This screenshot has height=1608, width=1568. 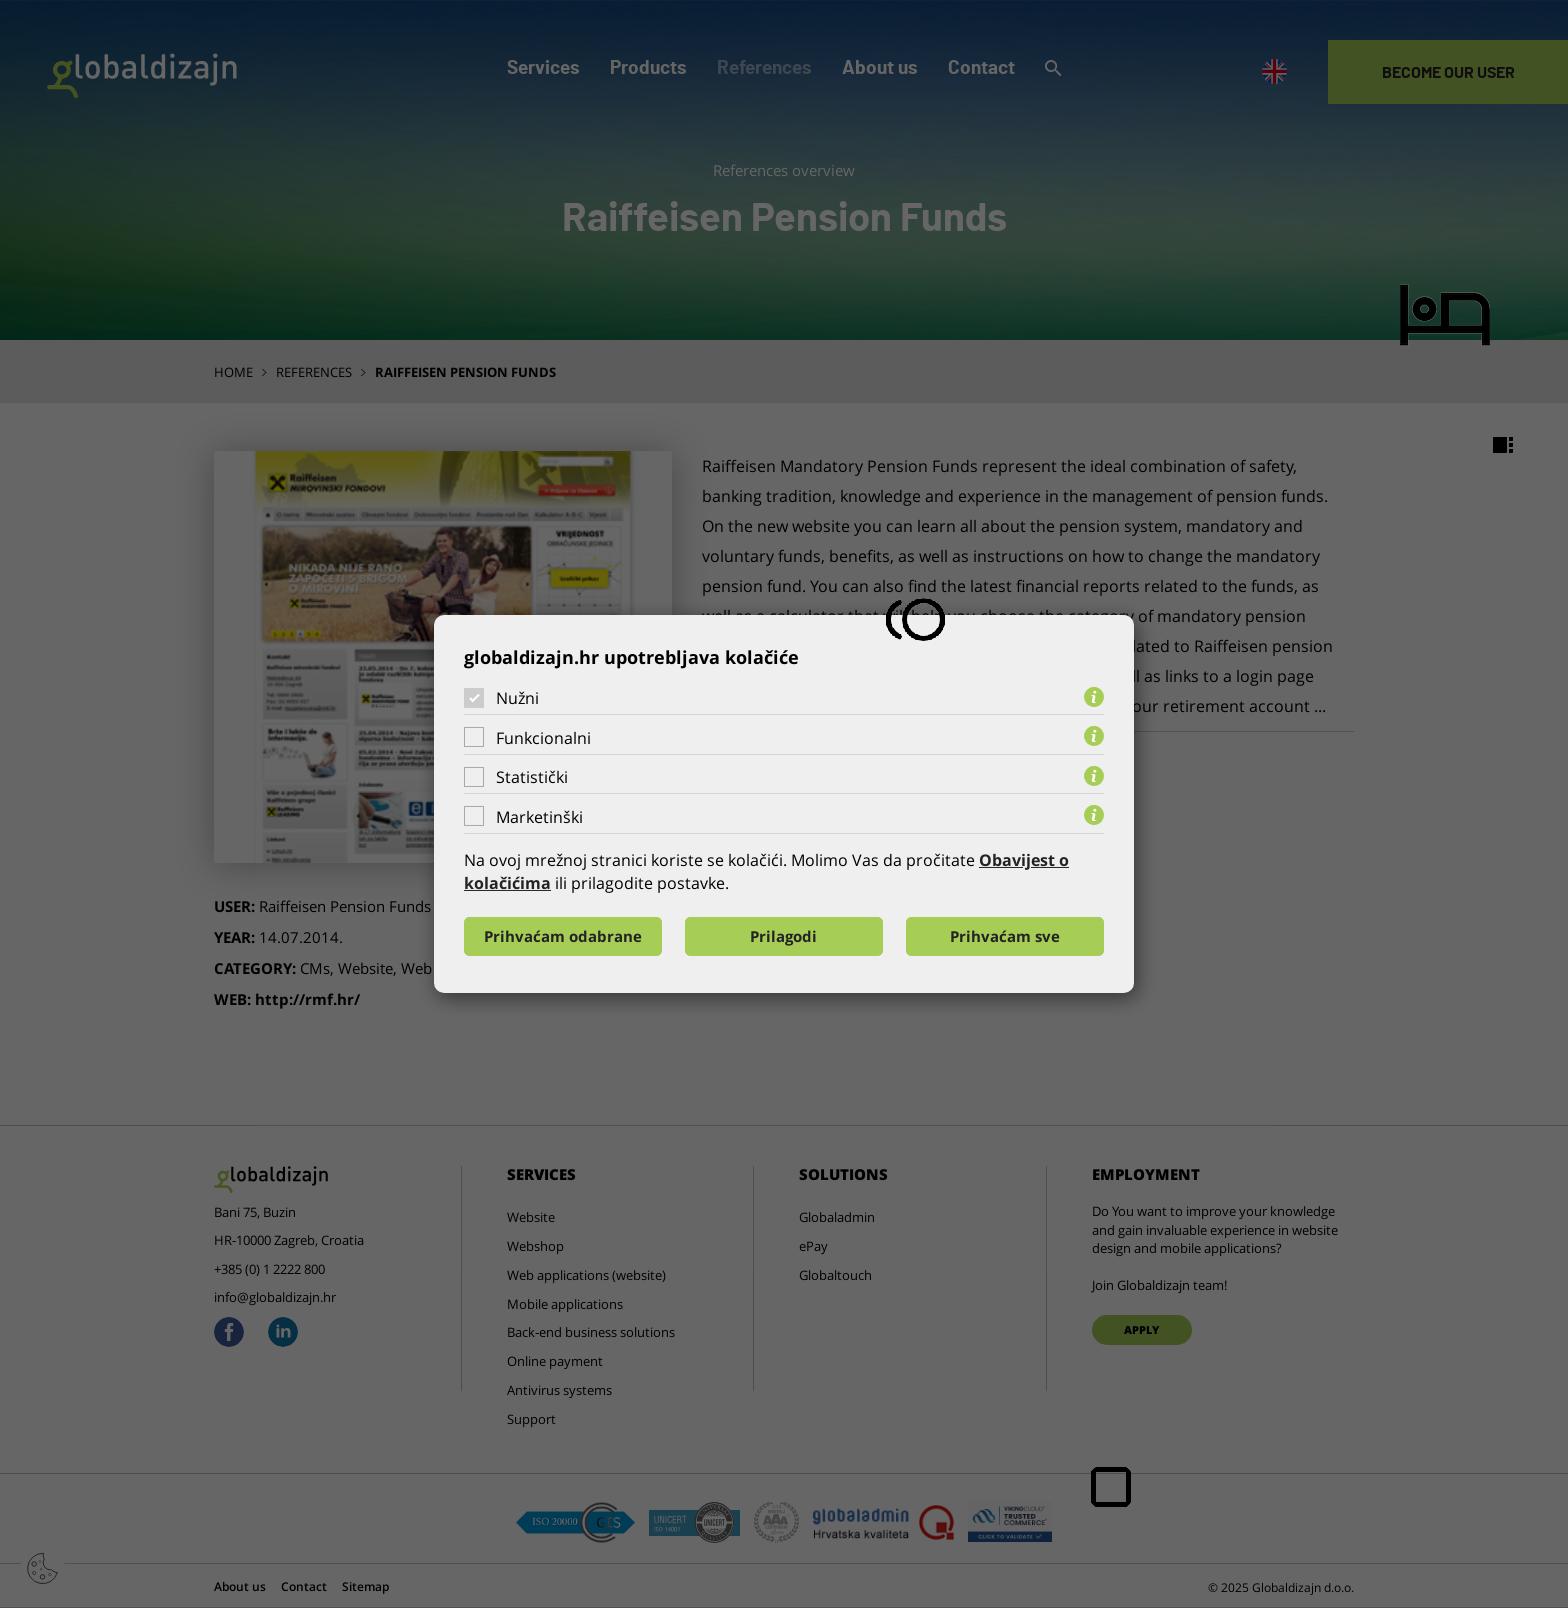 I want to click on view toll or payment information, so click(x=915, y=619).